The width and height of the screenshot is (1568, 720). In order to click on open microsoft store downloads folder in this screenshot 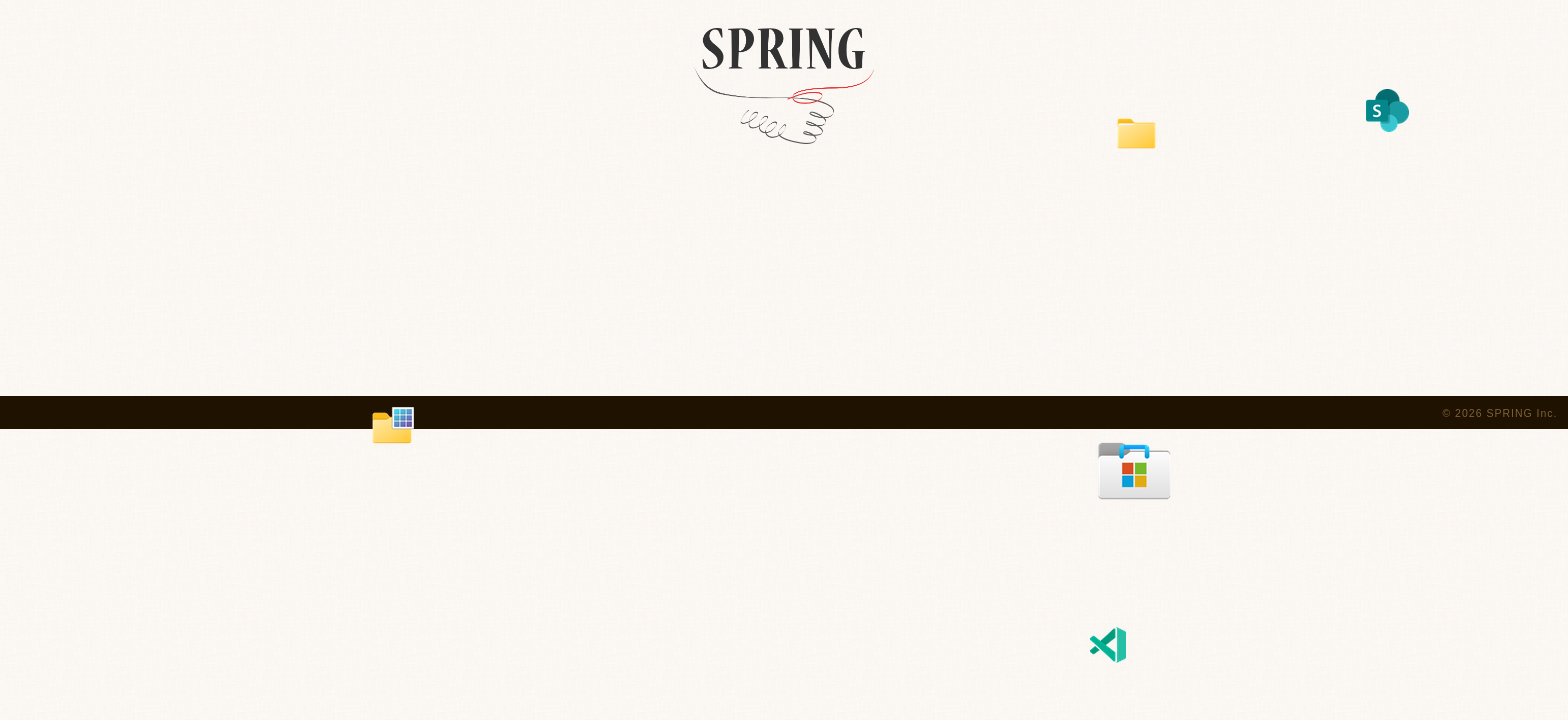, I will do `click(1134, 473)`.